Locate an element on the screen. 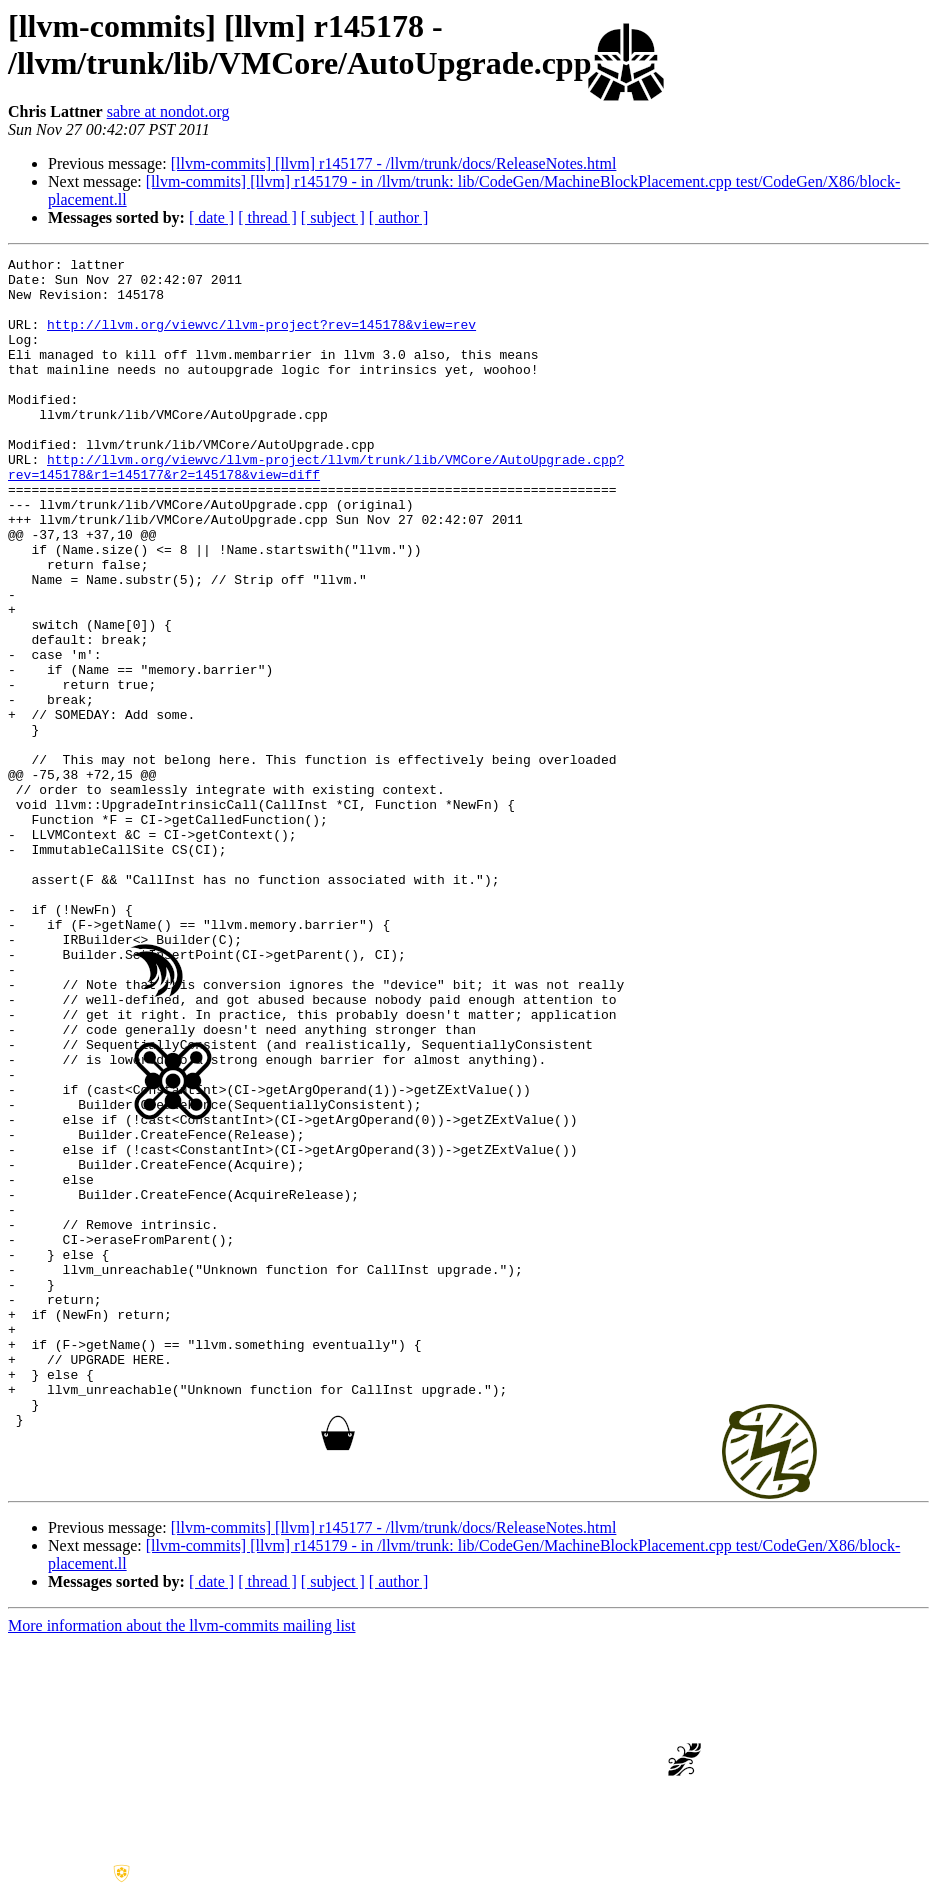  a network or connected nodes icon is located at coordinates (173, 1081).